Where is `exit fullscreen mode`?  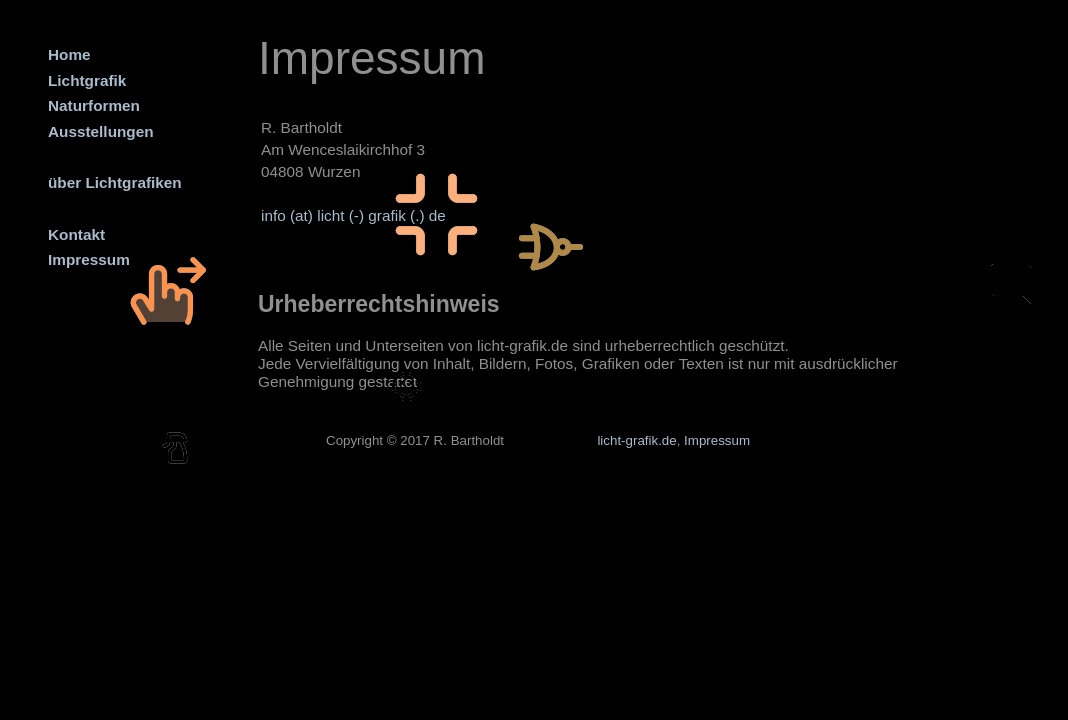 exit fullscreen mode is located at coordinates (436, 214).